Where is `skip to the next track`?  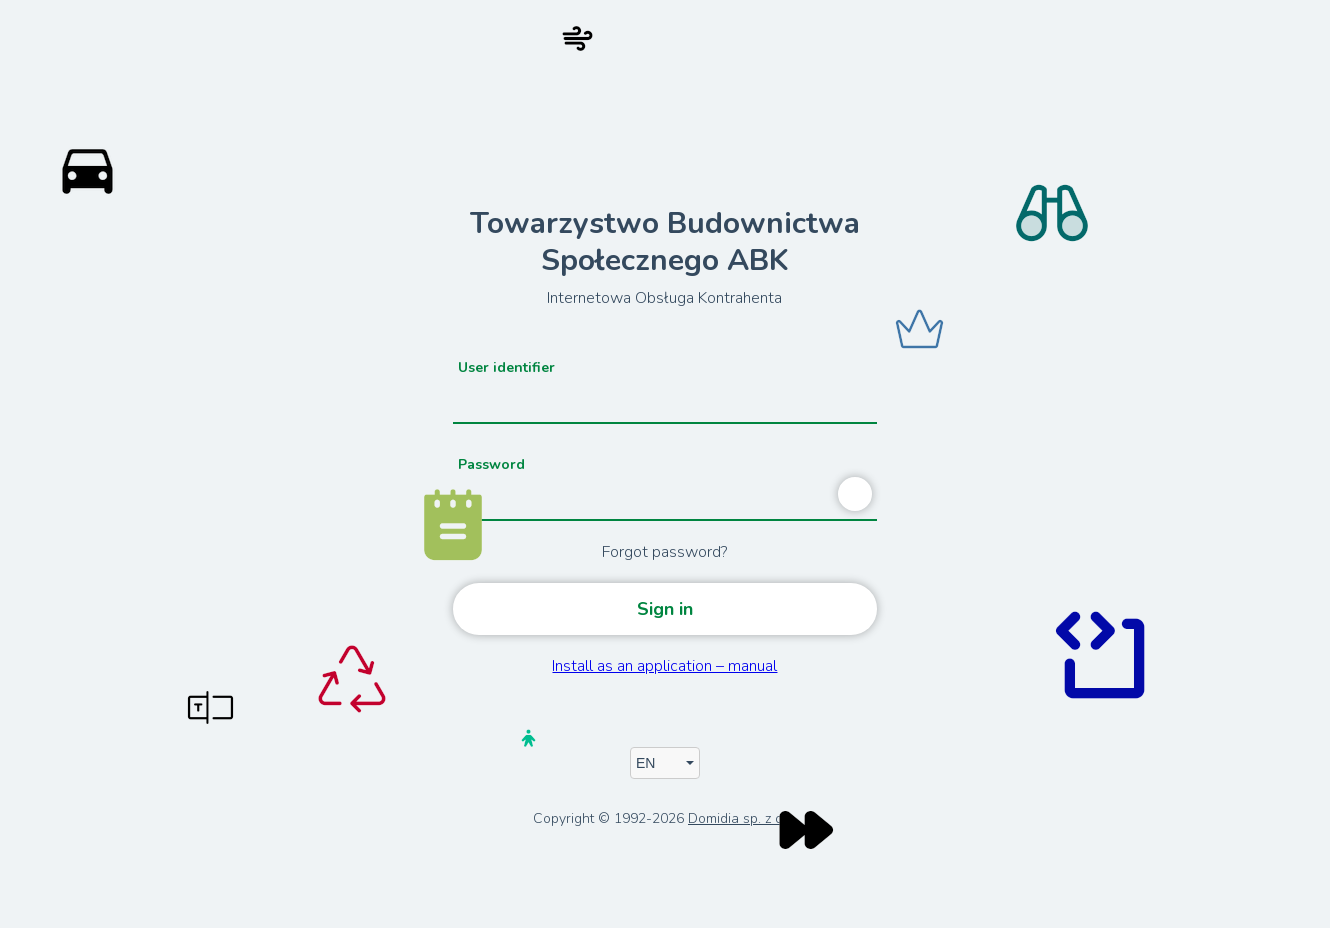
skip to the next track is located at coordinates (803, 830).